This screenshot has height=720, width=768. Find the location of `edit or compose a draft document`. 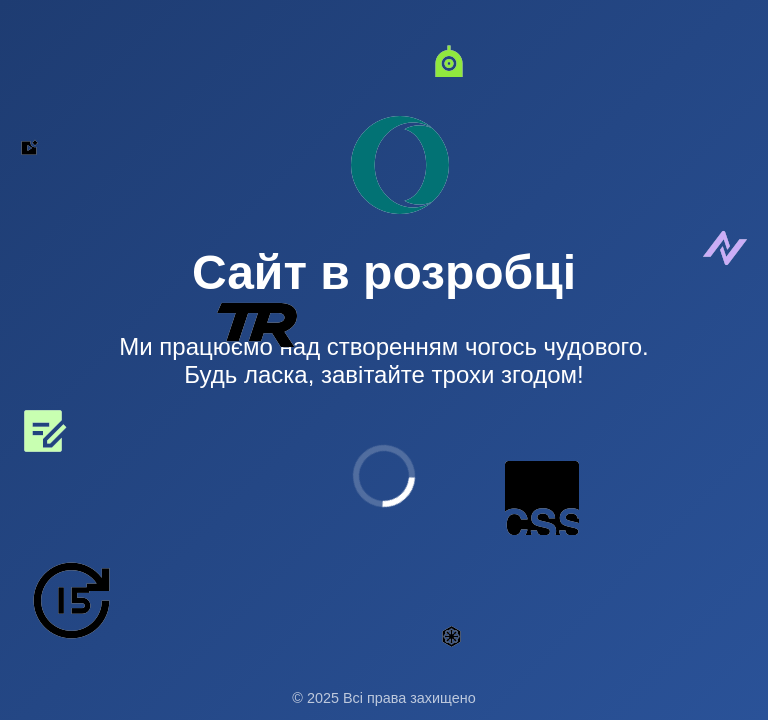

edit or compose a draft document is located at coordinates (43, 431).